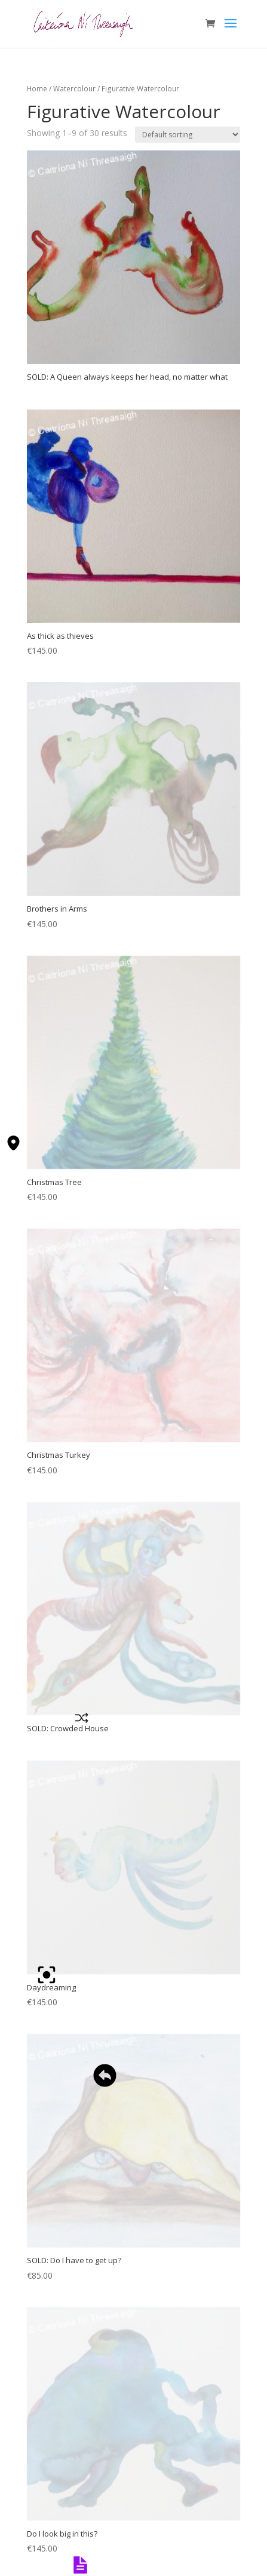  What do you see at coordinates (47, 1975) in the screenshot?
I see `center focus point for camera or image capture` at bounding box center [47, 1975].